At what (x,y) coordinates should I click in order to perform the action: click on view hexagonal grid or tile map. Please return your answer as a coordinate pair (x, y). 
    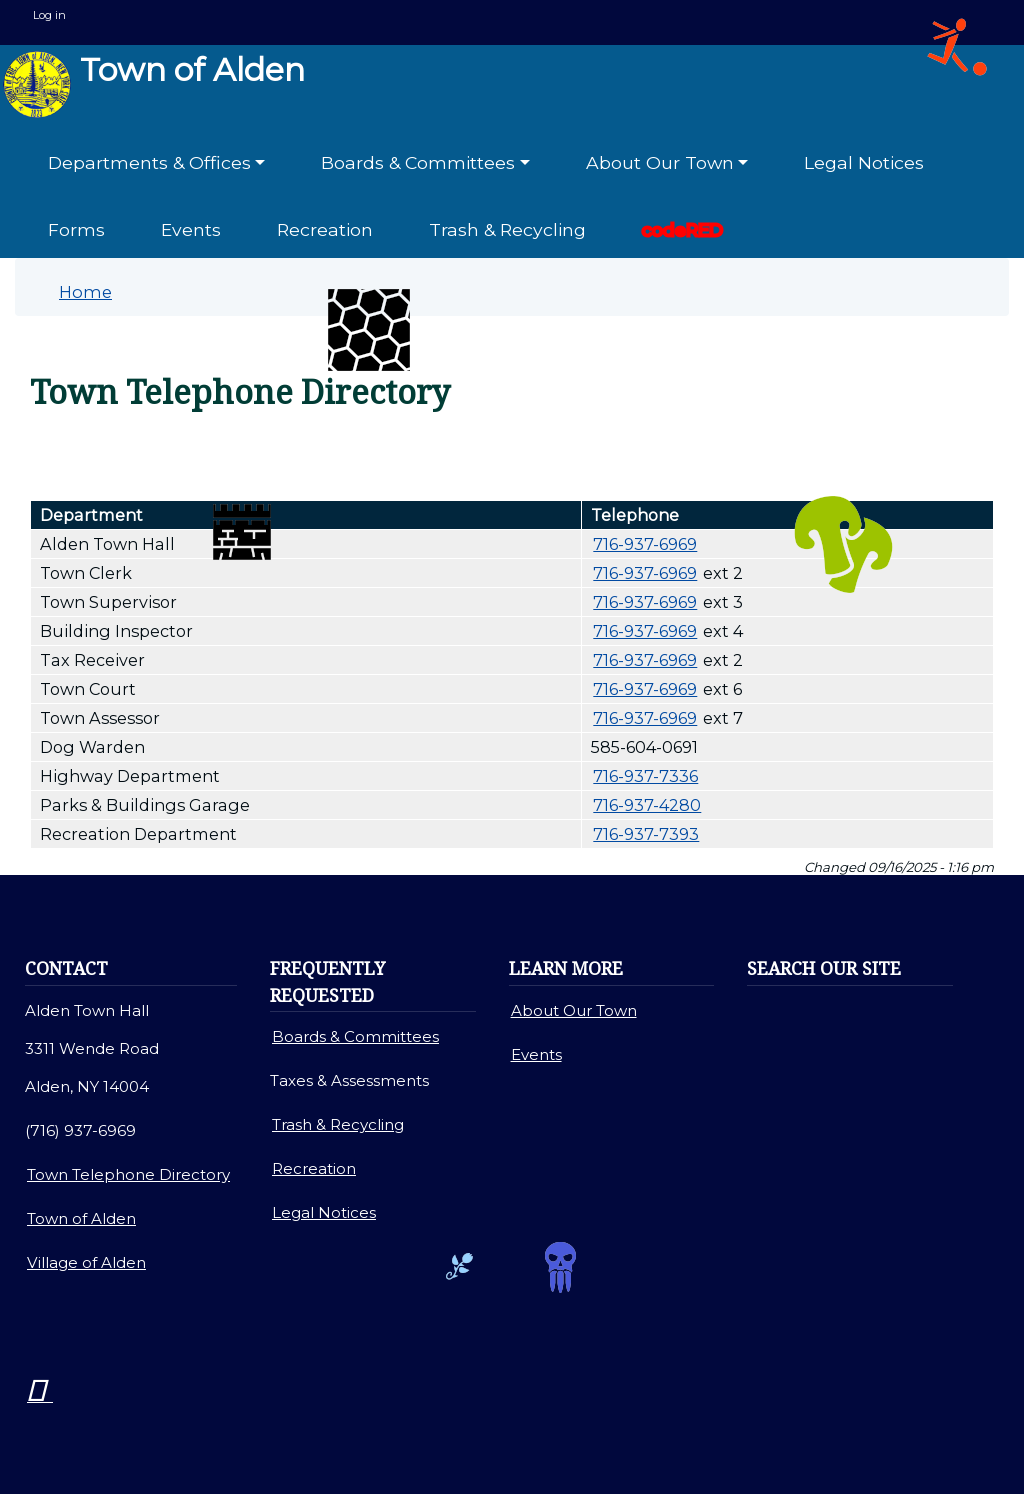
    Looking at the image, I should click on (369, 330).